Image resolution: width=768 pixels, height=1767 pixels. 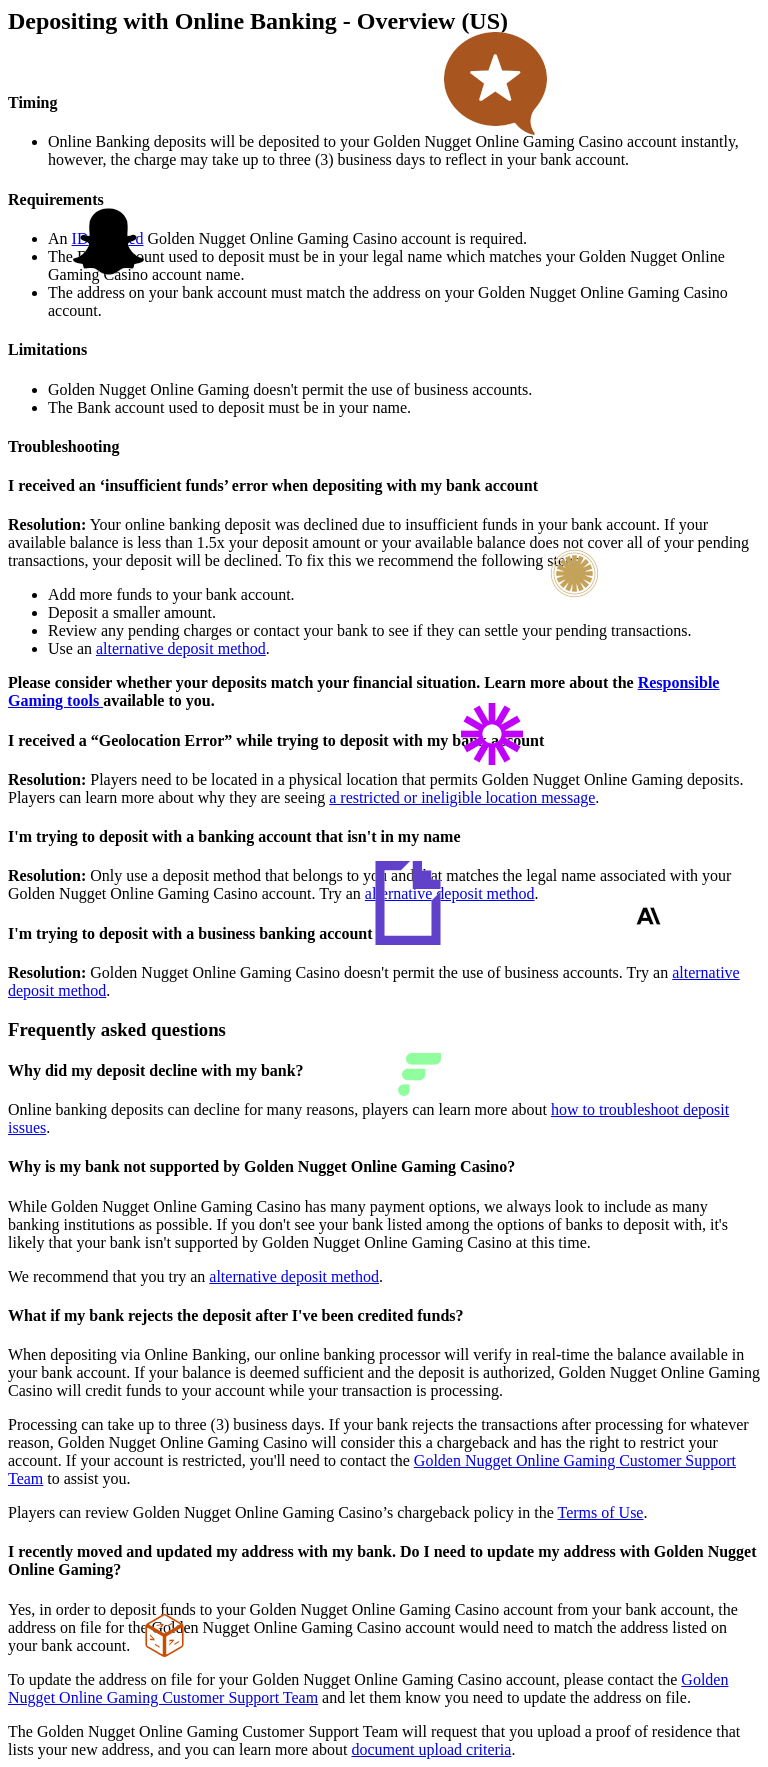 What do you see at coordinates (419, 1074) in the screenshot?
I see `flat.io logo` at bounding box center [419, 1074].